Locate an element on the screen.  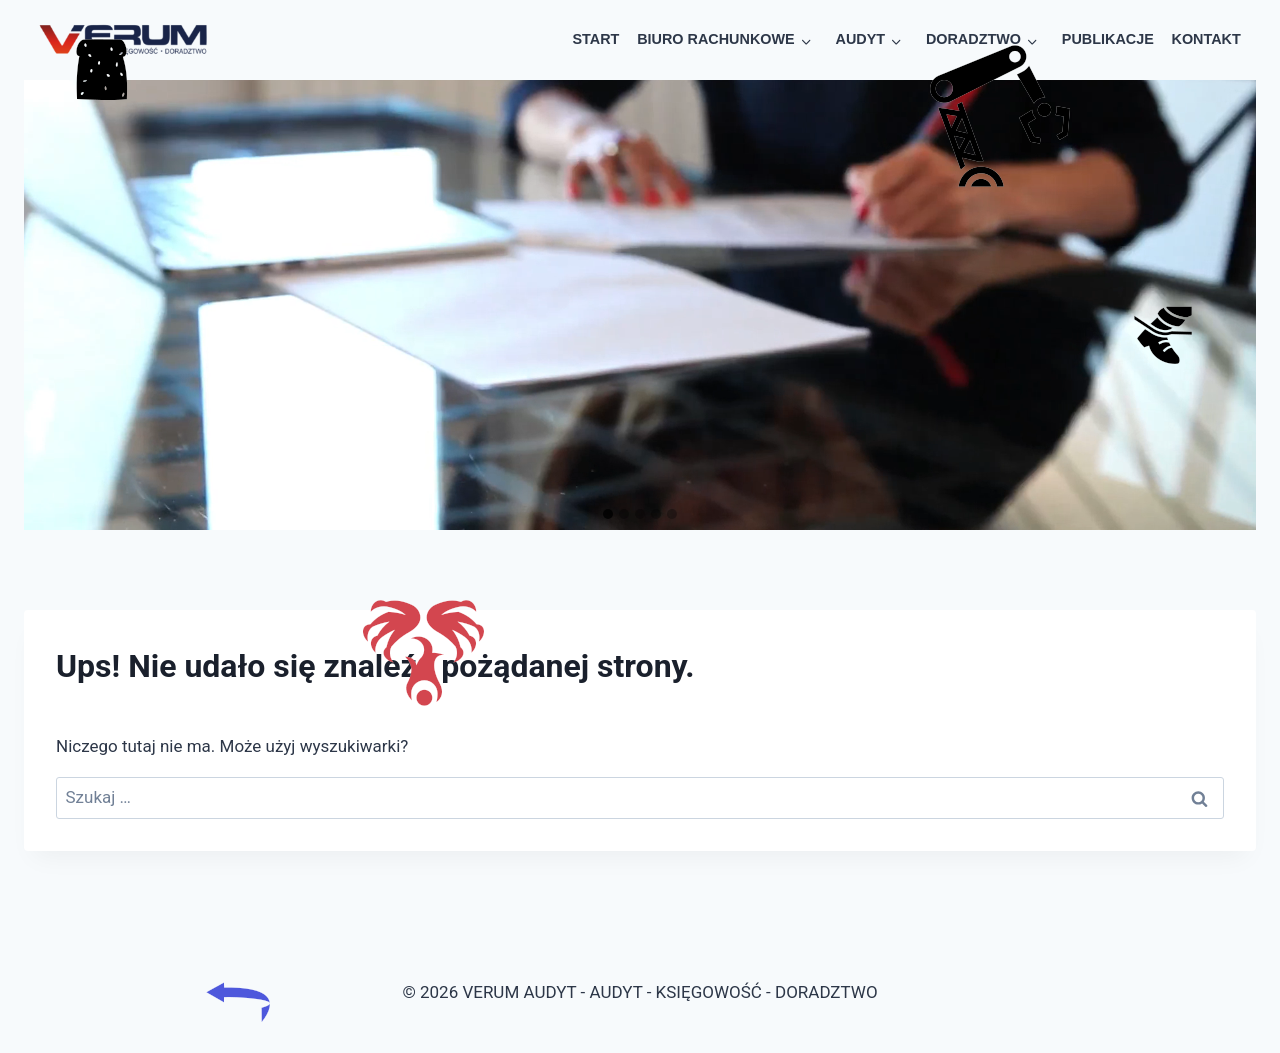
food or bakery category indicator is located at coordinates (102, 69).